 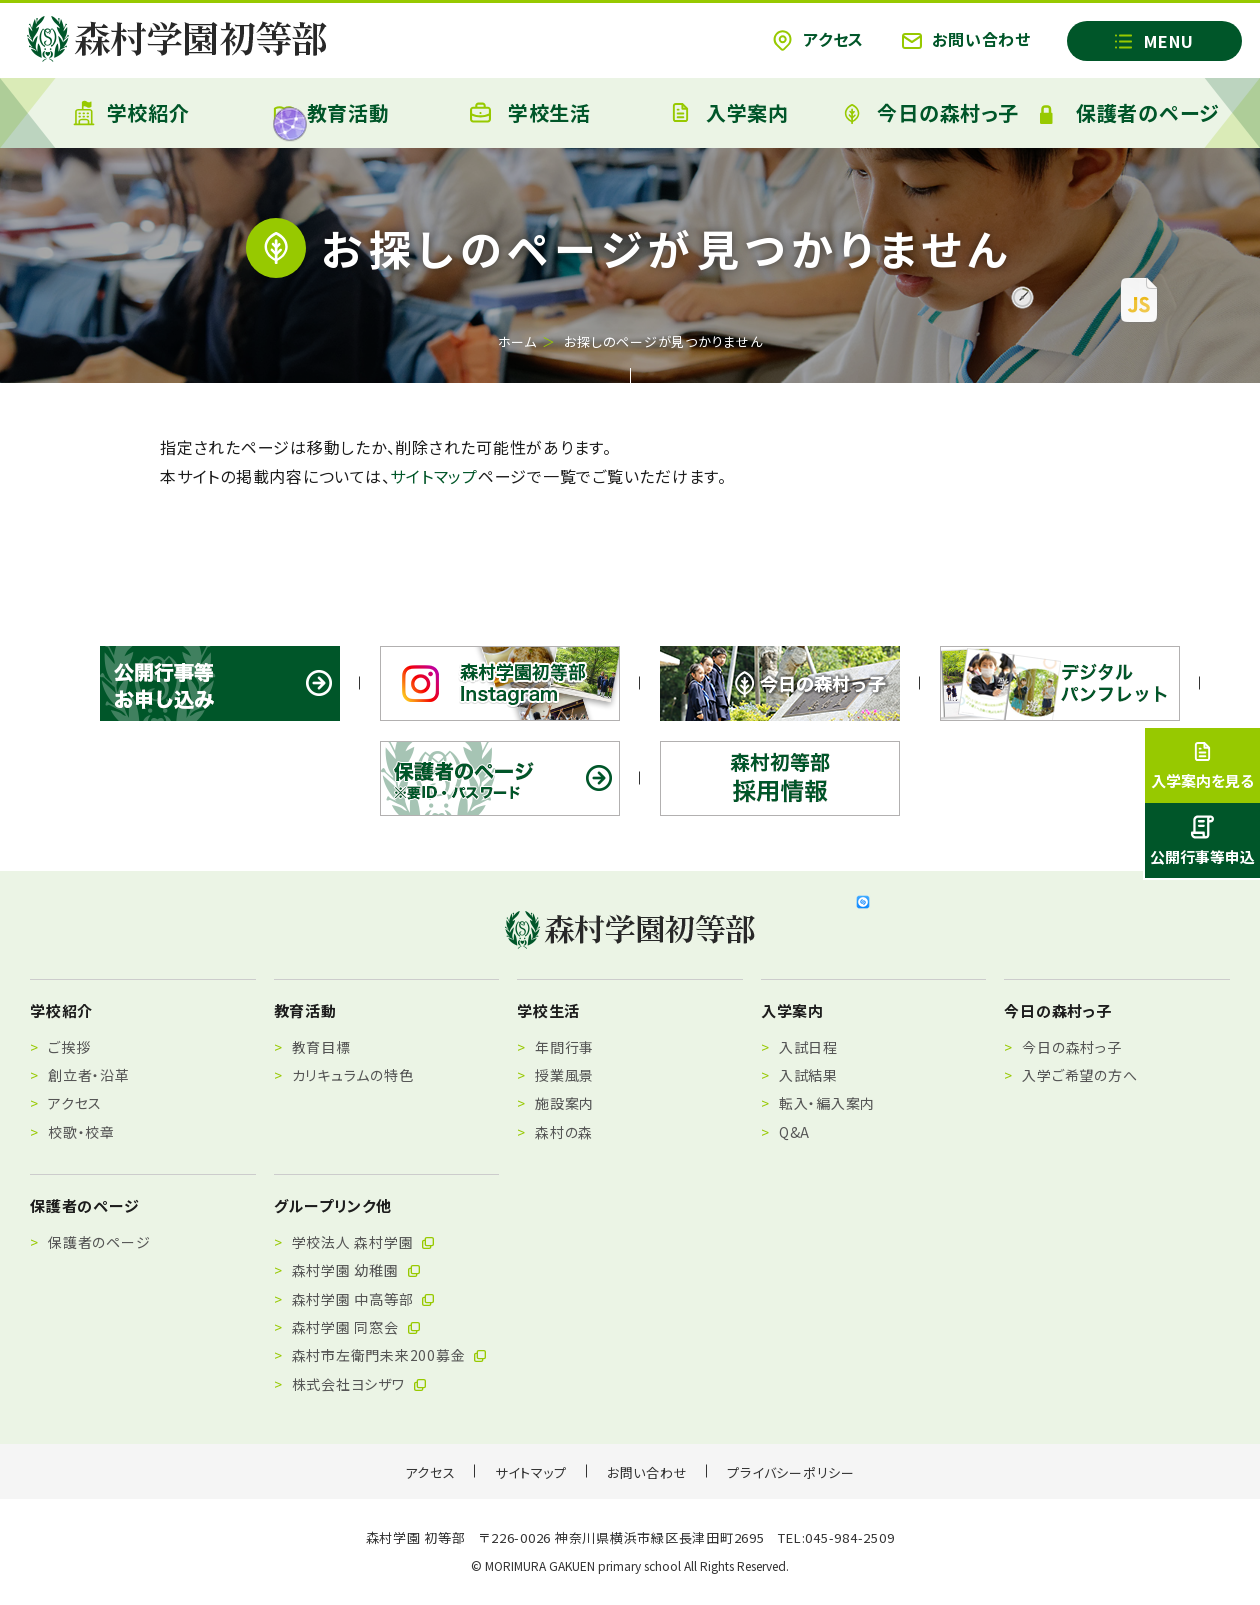 I want to click on identify a song playing nearby, so click(x=863, y=902).